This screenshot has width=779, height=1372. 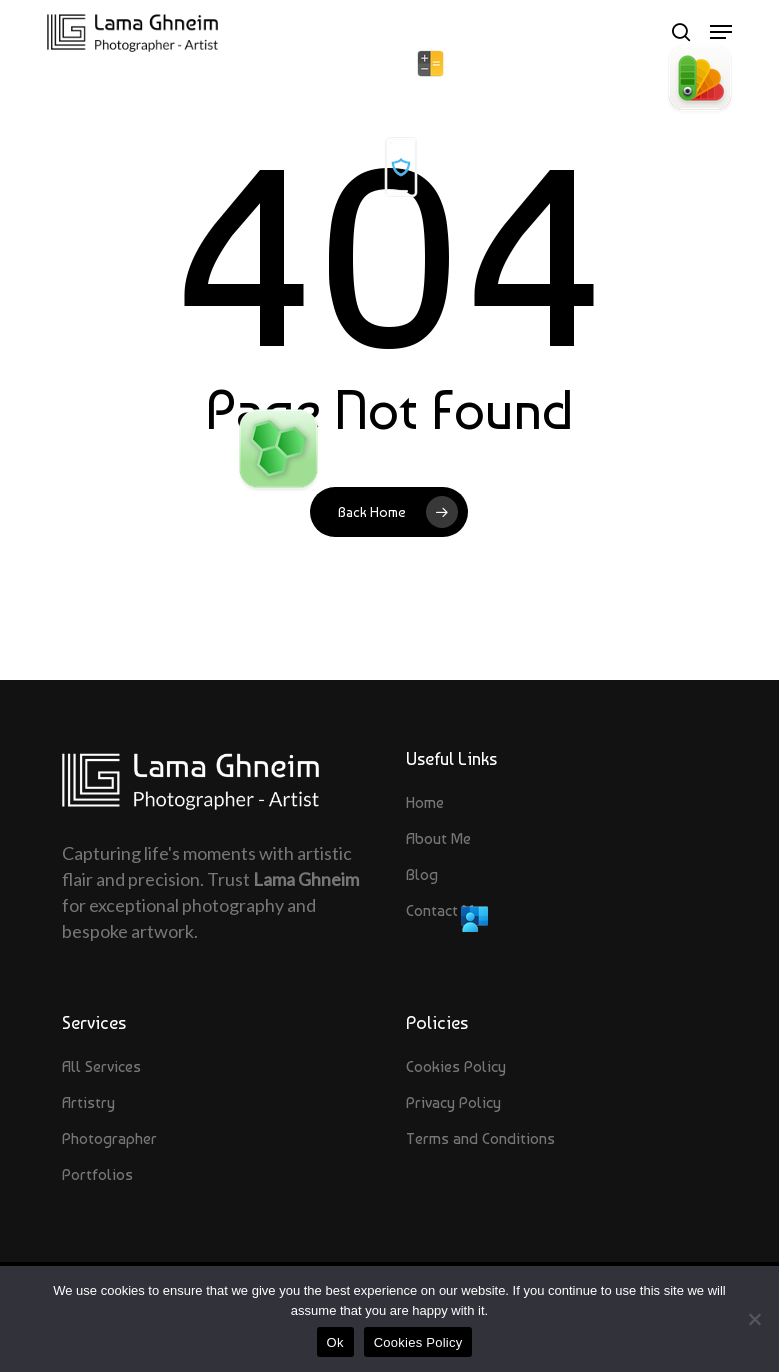 What do you see at coordinates (278, 448) in the screenshot?
I see `open ghex hex editor application` at bounding box center [278, 448].